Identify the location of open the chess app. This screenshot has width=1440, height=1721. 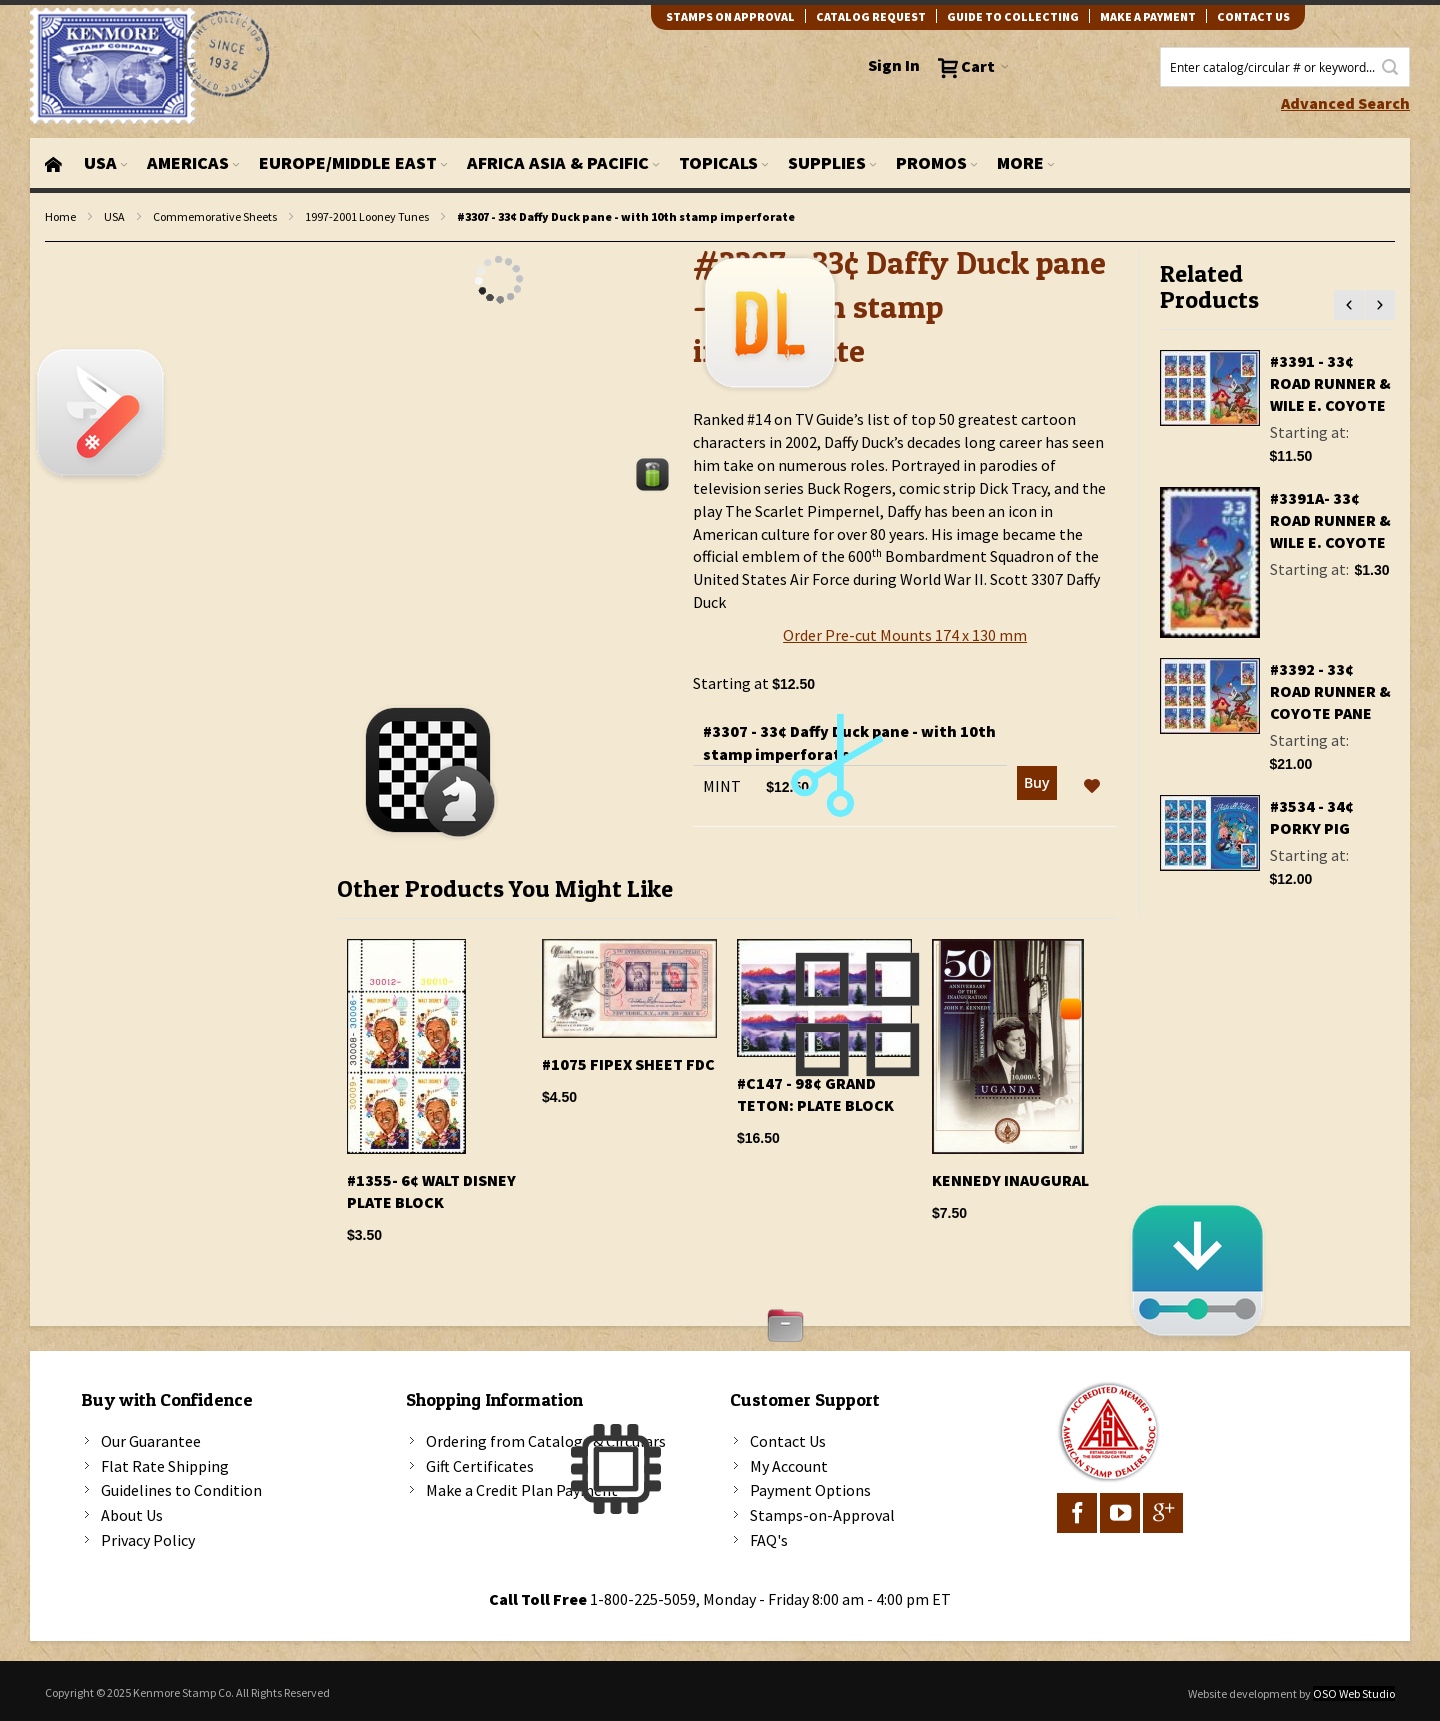
(428, 770).